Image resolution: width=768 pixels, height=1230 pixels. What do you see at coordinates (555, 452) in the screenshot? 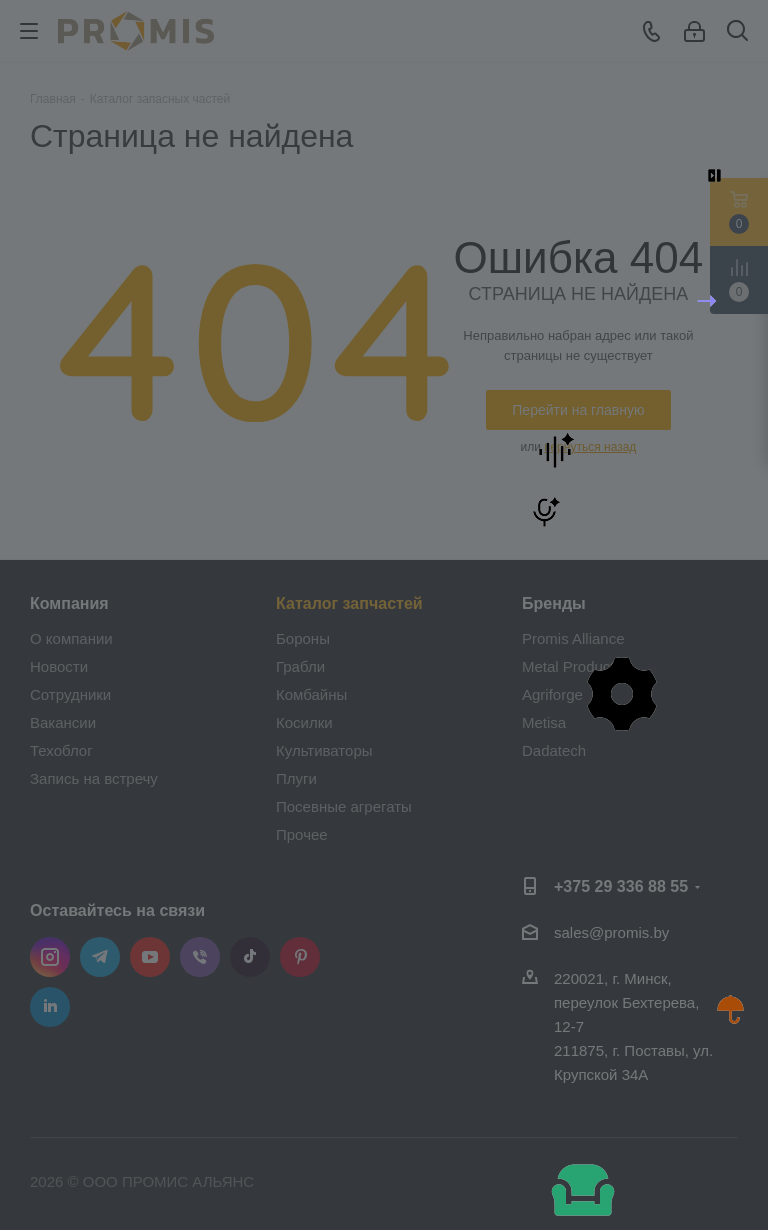
I see `activate AI voice assistant` at bounding box center [555, 452].